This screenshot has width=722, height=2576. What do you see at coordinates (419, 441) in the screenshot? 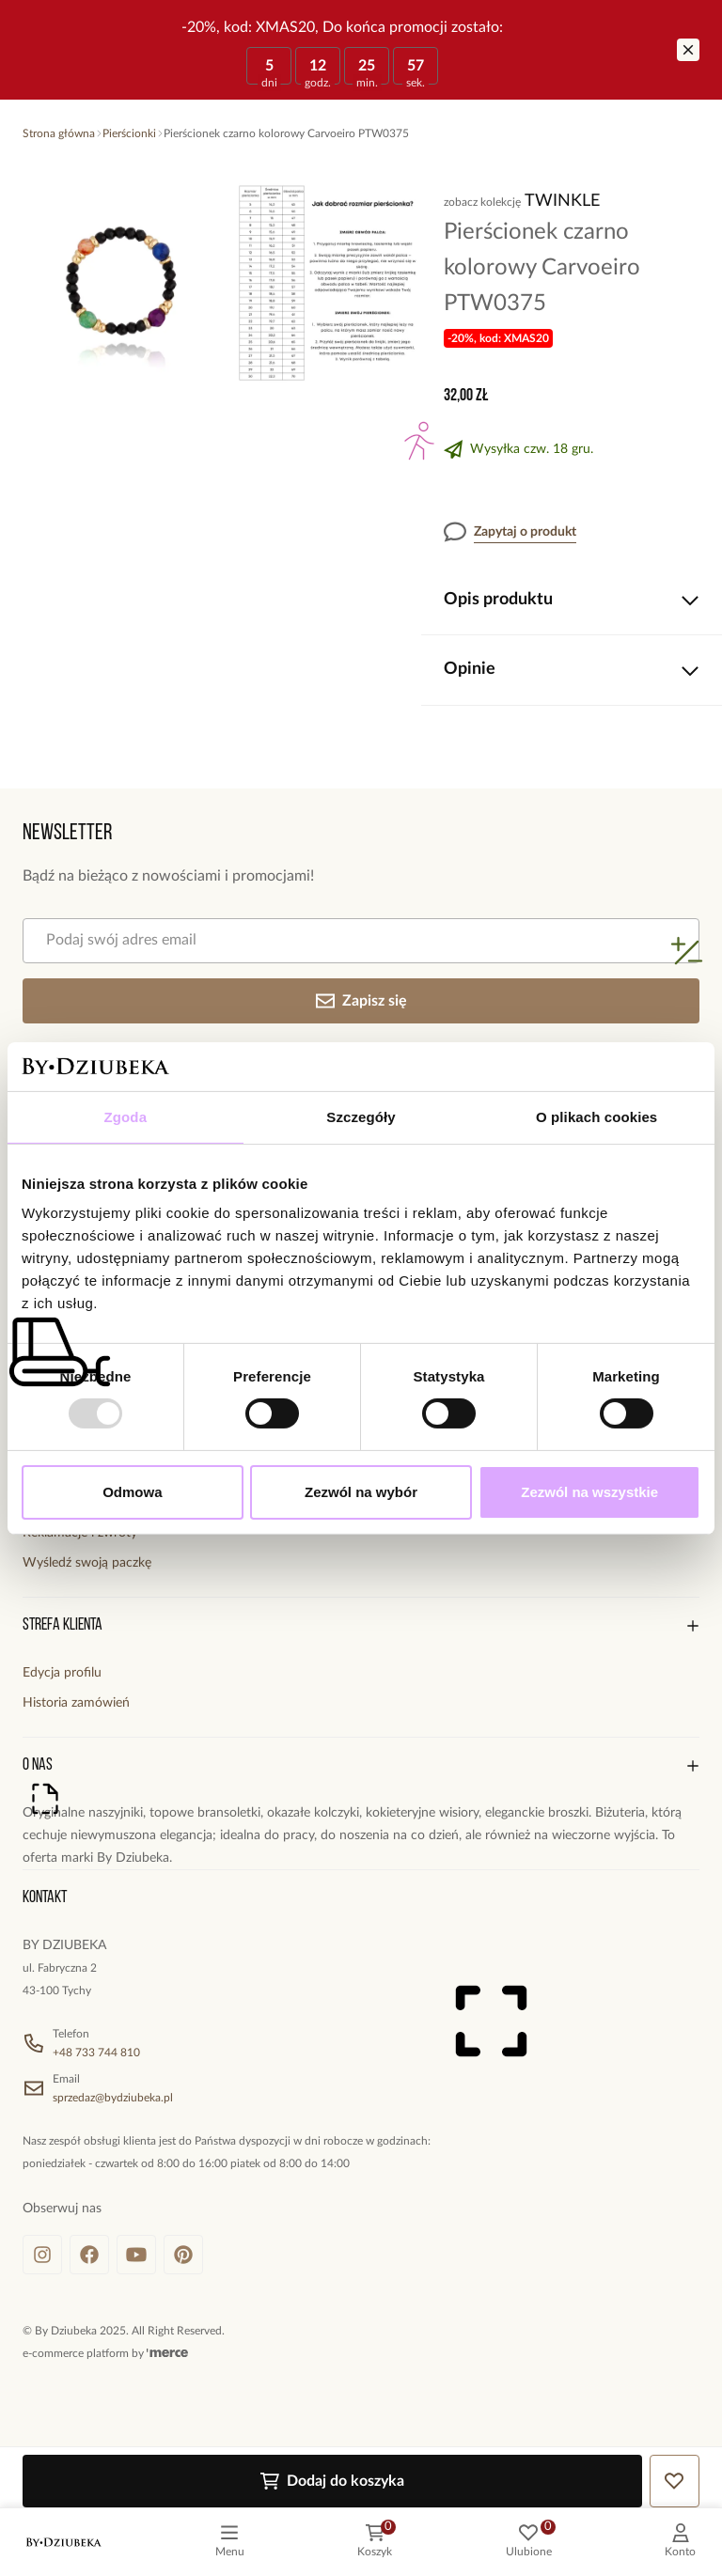
I see `indicates walking directions or pedestrian route` at bounding box center [419, 441].